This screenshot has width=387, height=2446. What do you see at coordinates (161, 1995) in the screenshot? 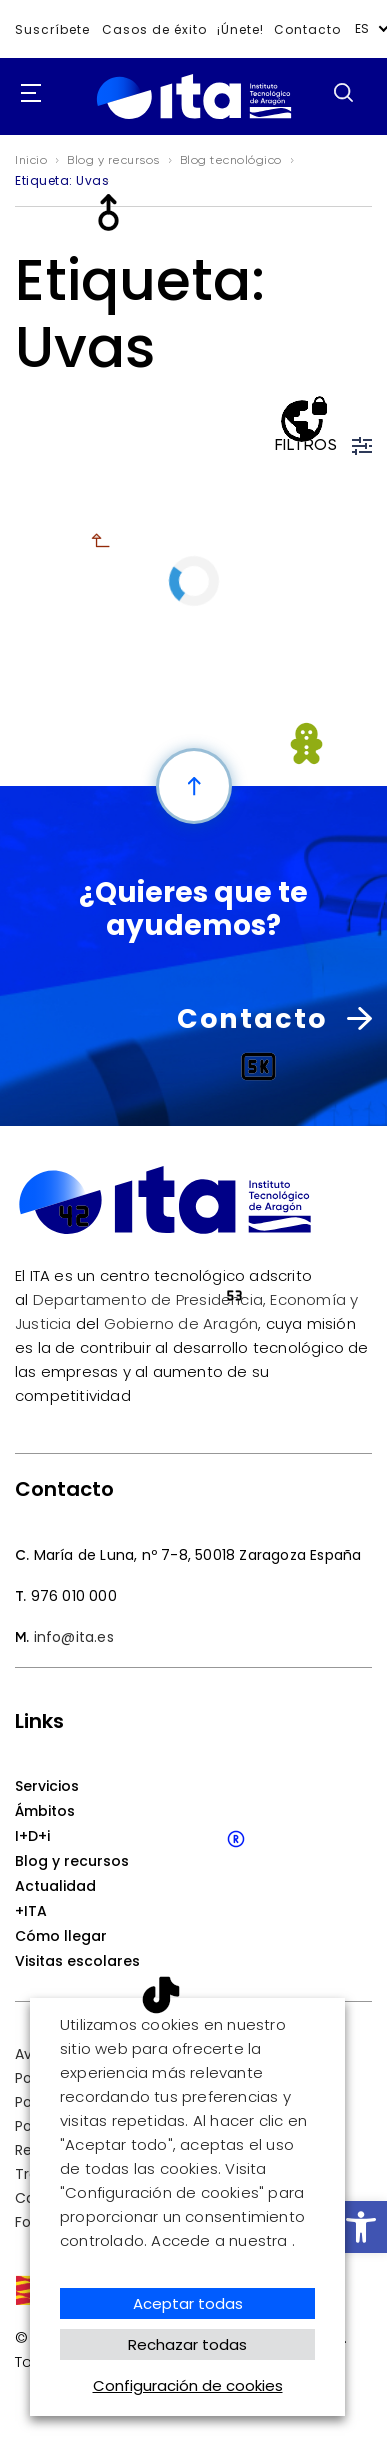
I see `open TikTok app` at bounding box center [161, 1995].